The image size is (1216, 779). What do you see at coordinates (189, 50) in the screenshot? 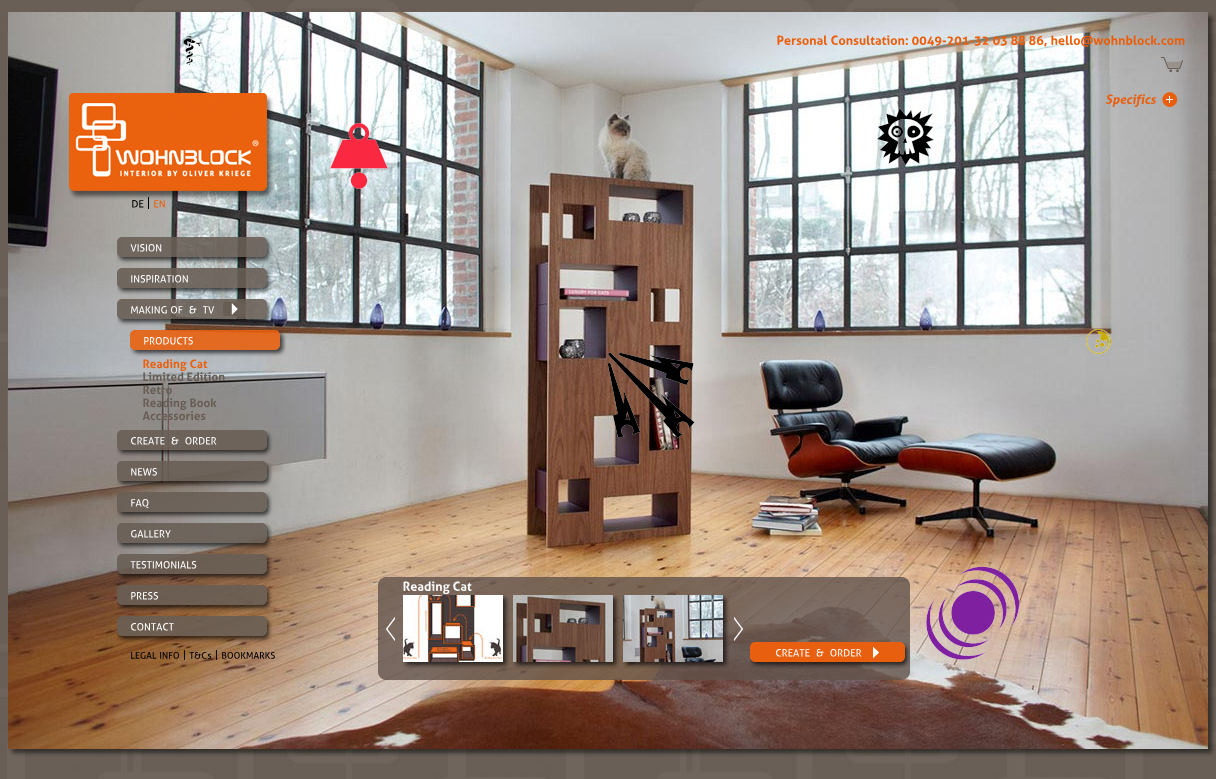
I see `access health or medical features` at bounding box center [189, 50].